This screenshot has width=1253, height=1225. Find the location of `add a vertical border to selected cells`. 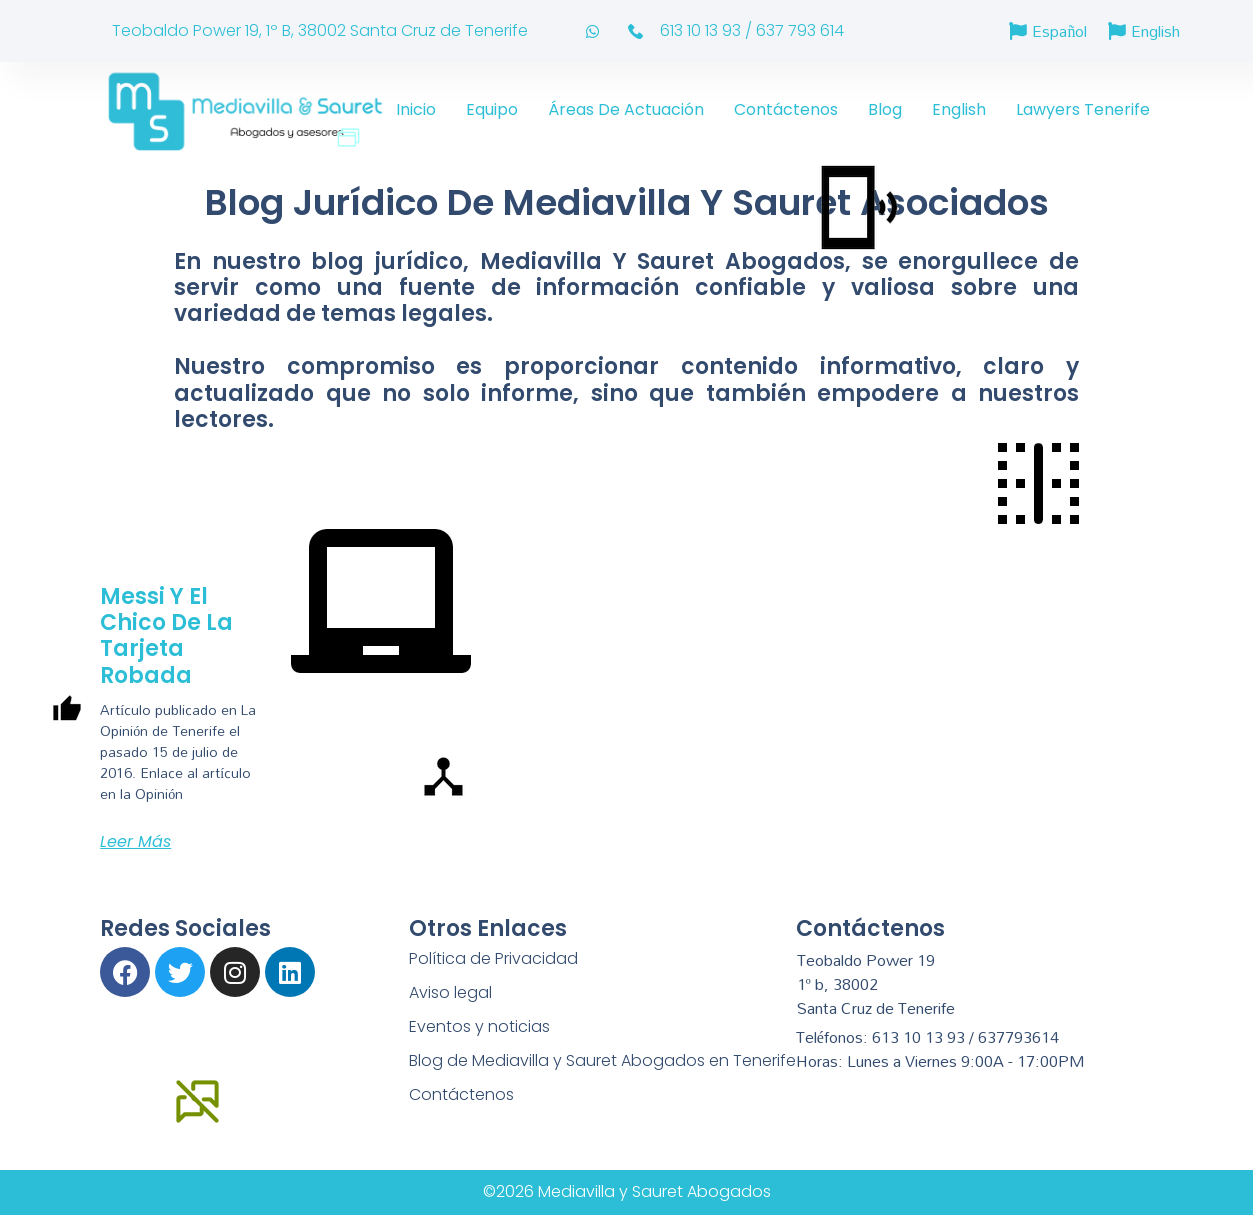

add a vertical border to selected cells is located at coordinates (1038, 483).